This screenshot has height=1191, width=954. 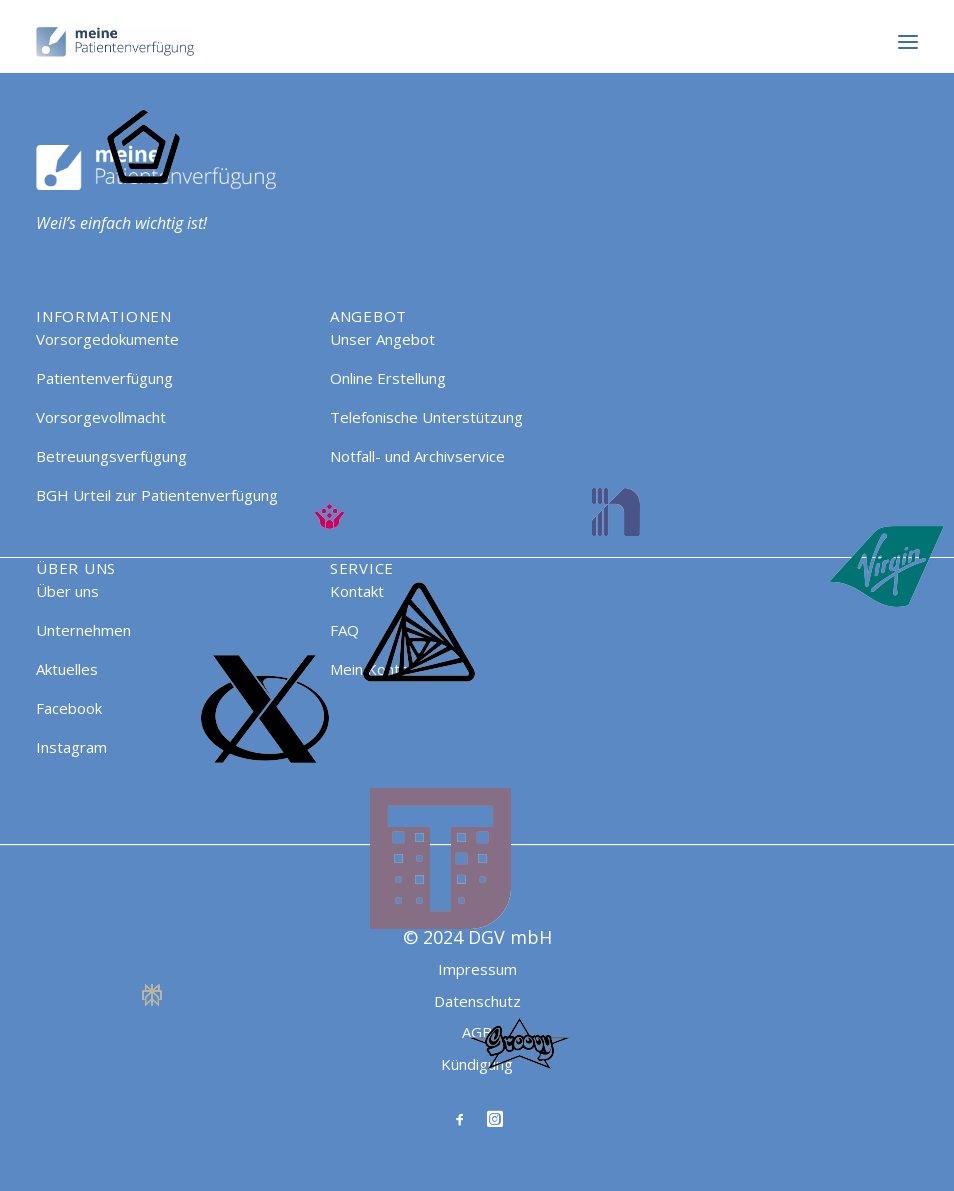 What do you see at coordinates (329, 516) in the screenshot?
I see `open the Google Crowdsource app` at bounding box center [329, 516].